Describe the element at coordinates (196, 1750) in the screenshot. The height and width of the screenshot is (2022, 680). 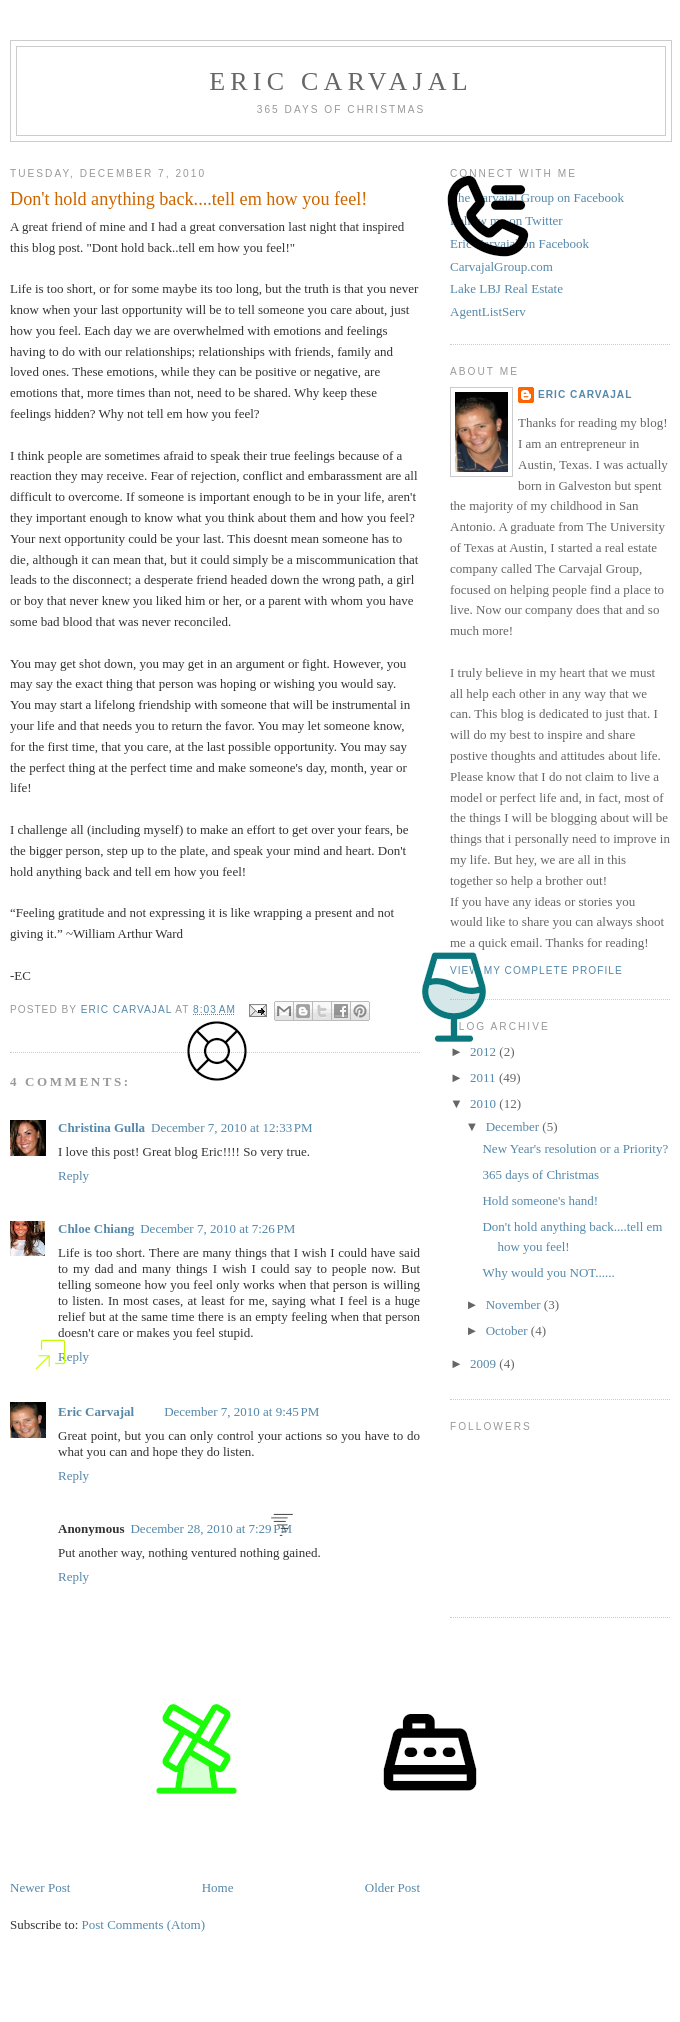
I see `indicates renewable or wind energy options` at that location.